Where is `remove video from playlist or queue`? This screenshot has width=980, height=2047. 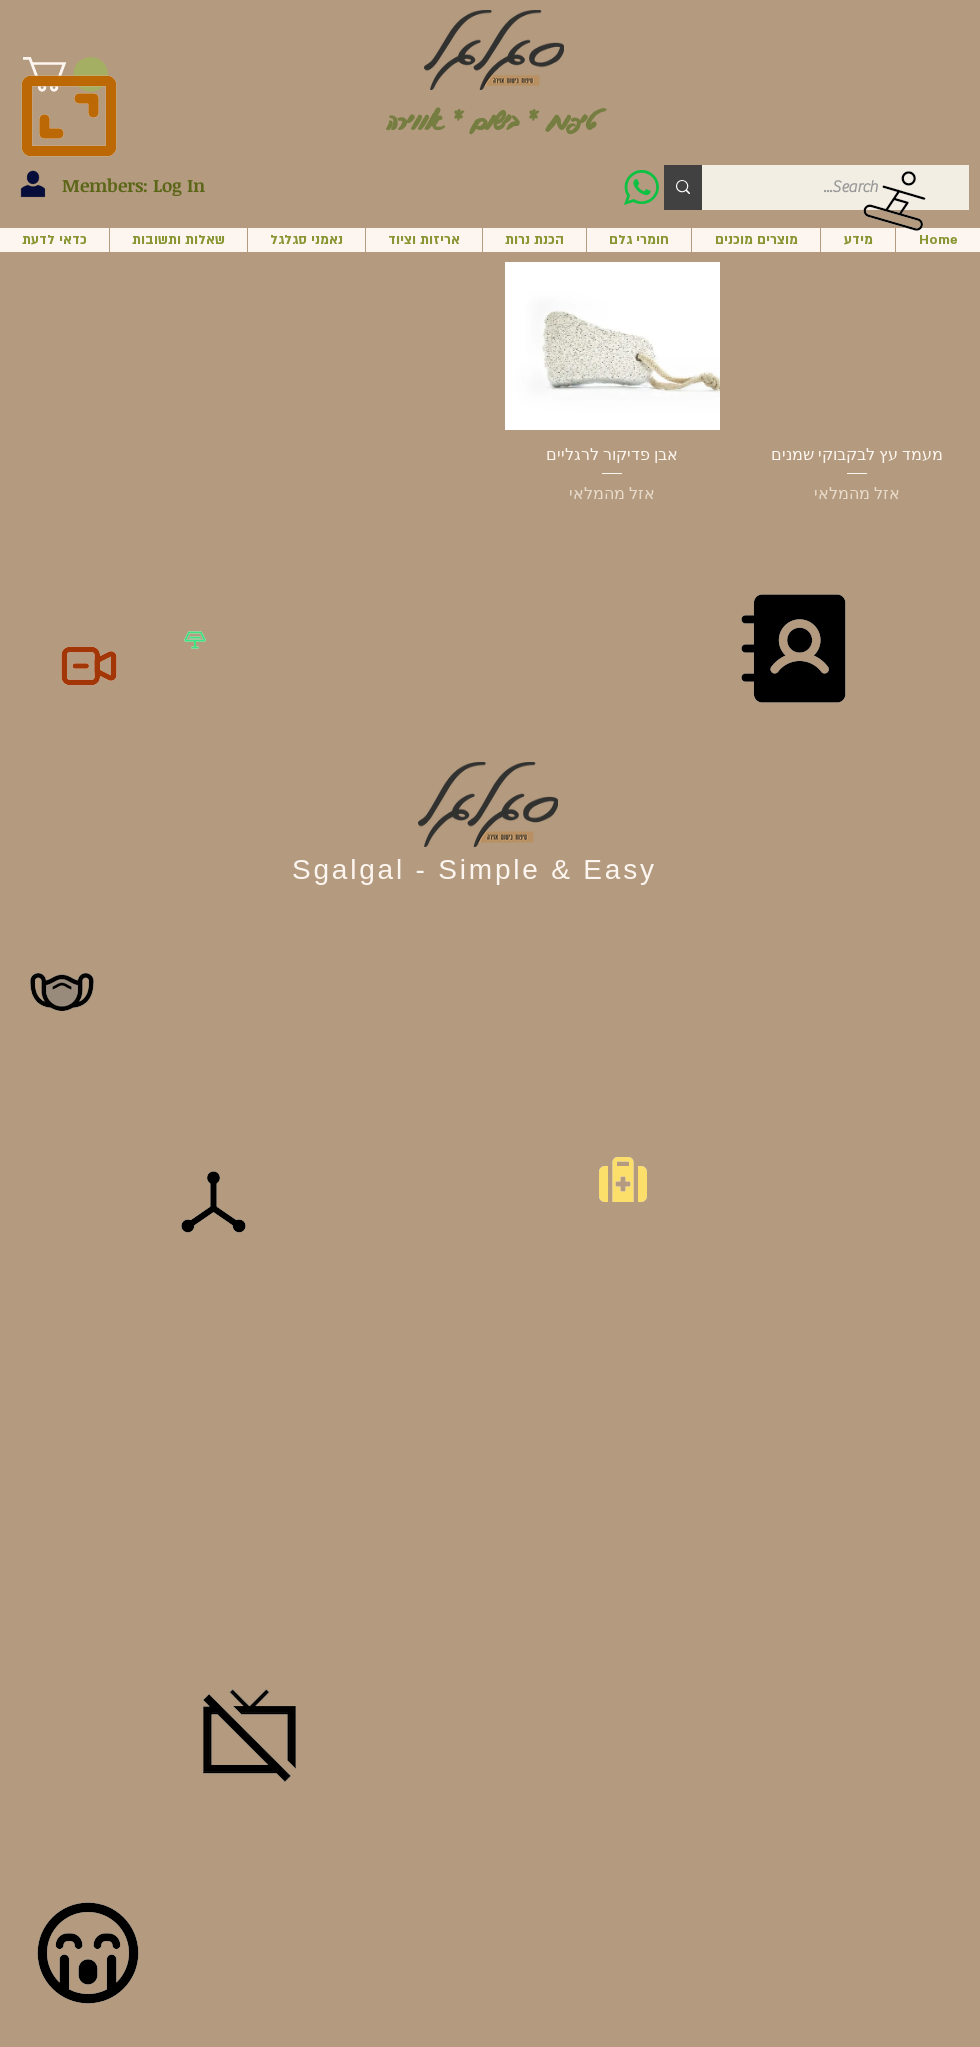
remove video from playlist or queue is located at coordinates (89, 666).